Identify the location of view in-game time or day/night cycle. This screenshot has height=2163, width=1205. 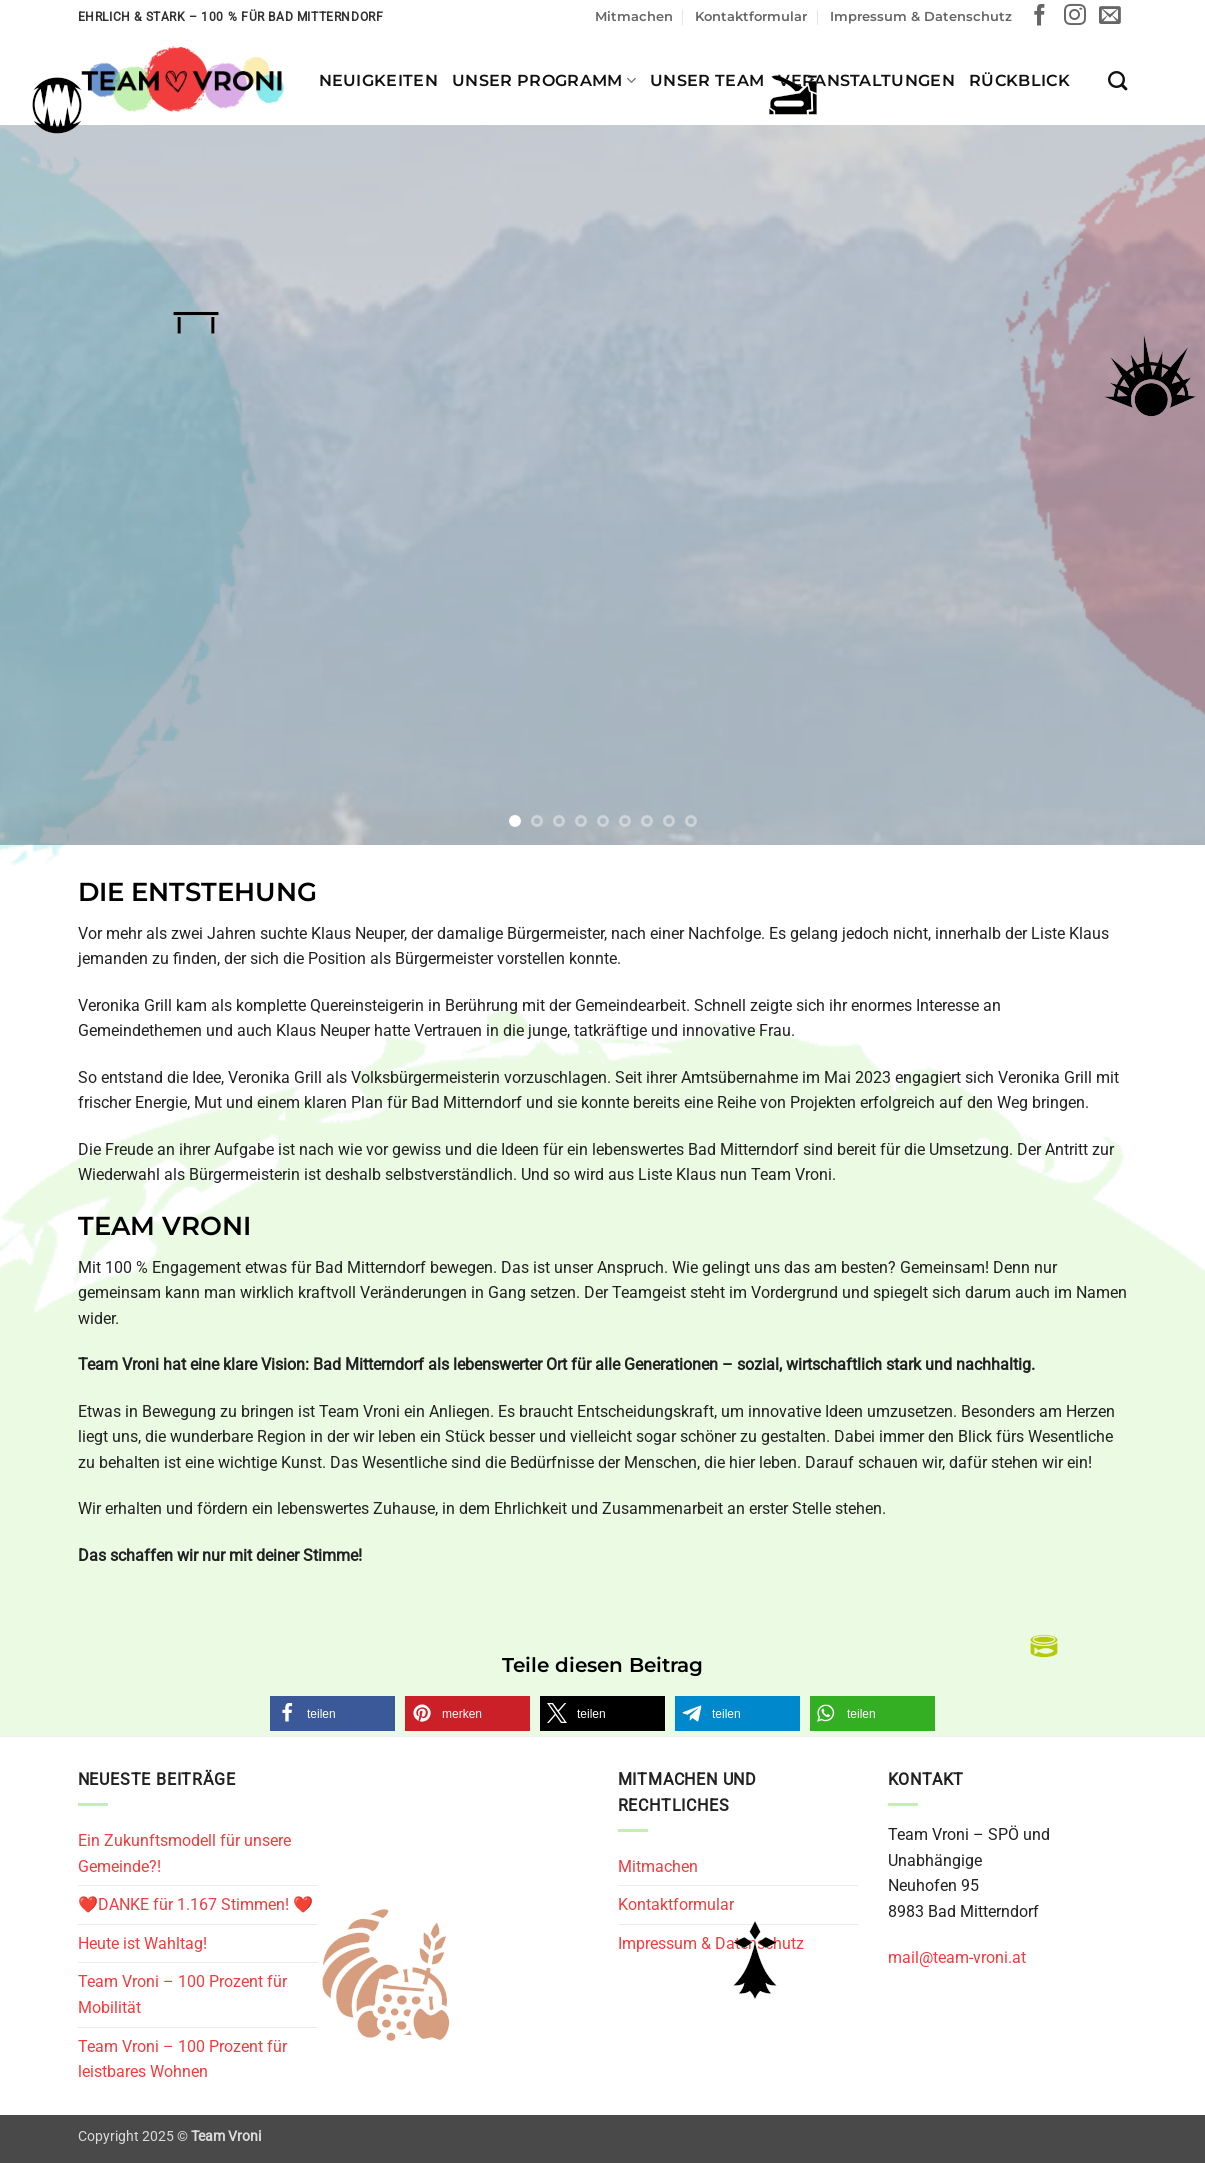
(1149, 374).